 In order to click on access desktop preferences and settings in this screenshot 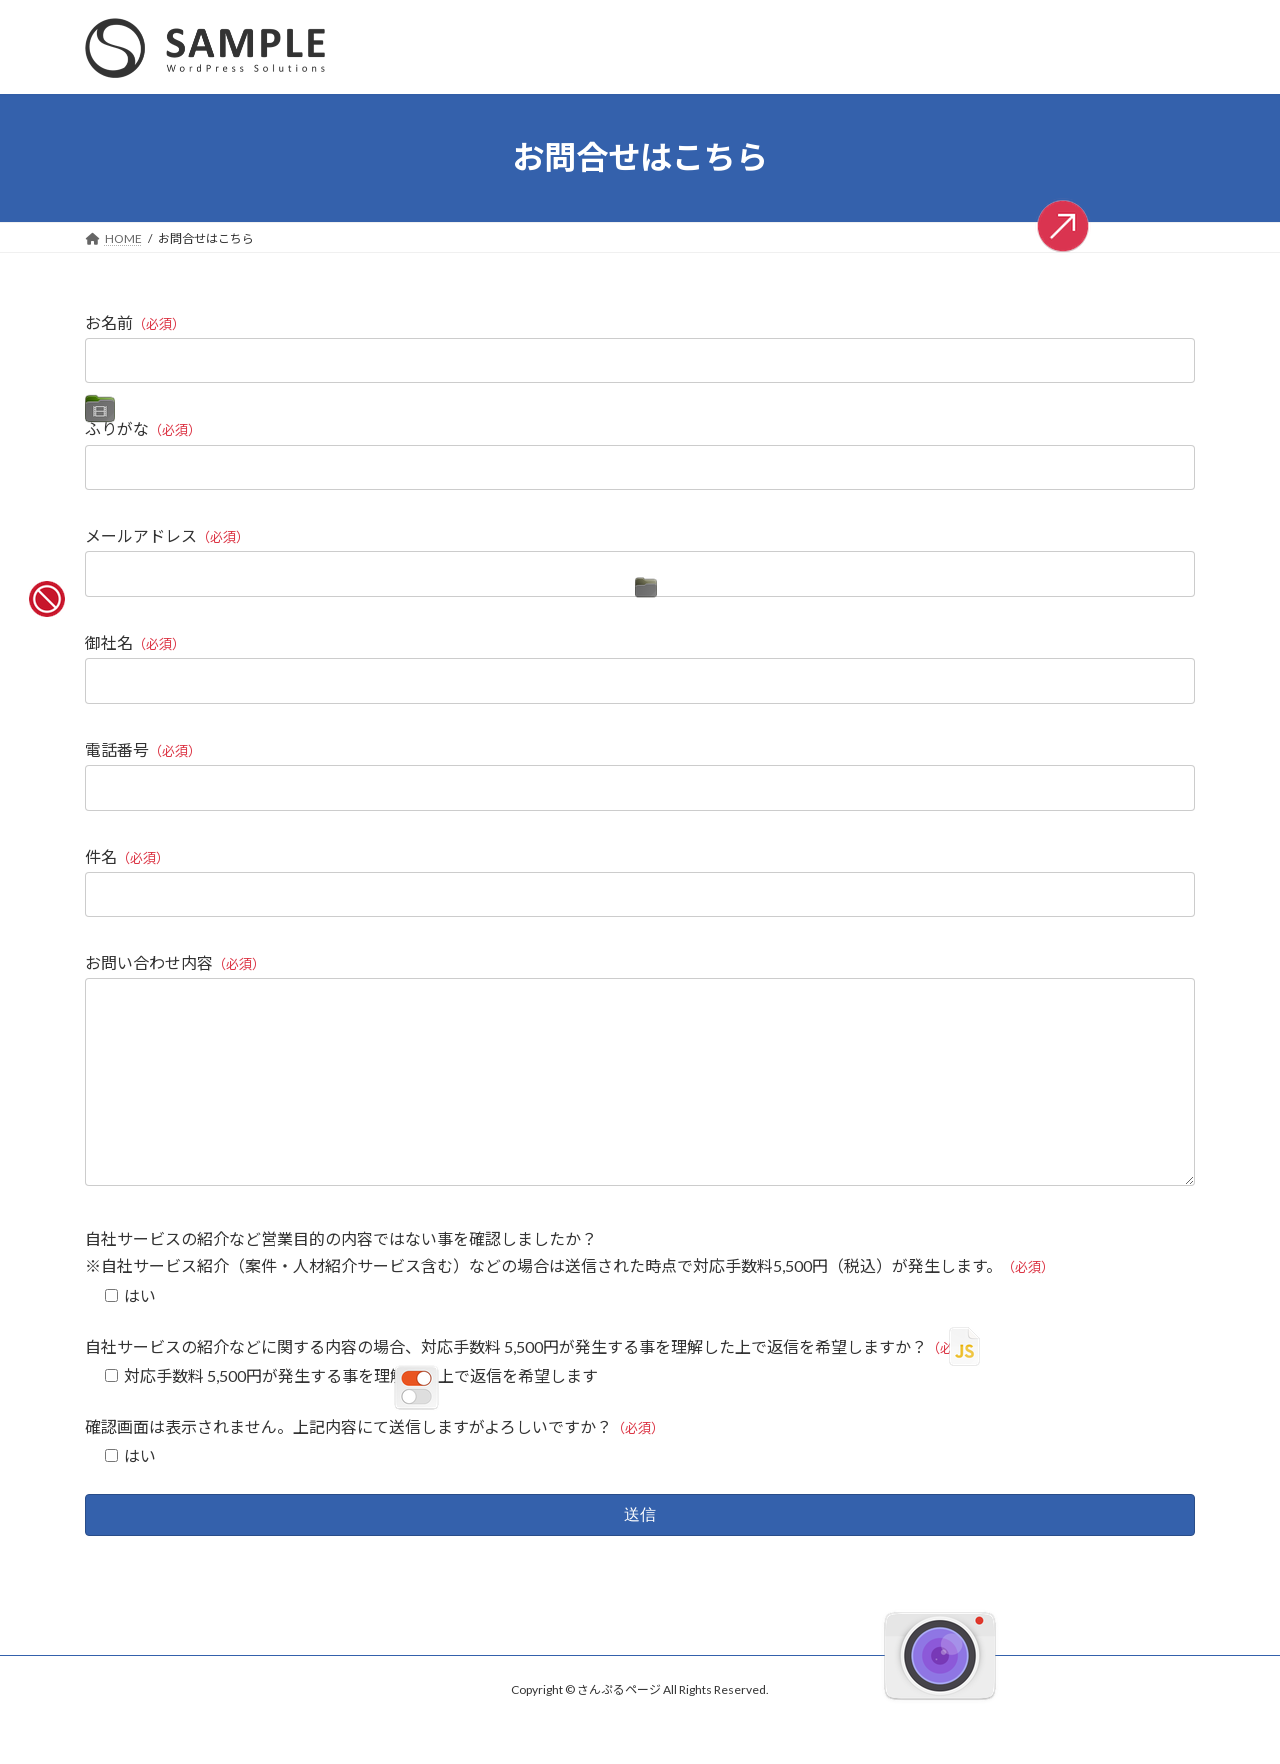, I will do `click(416, 1387)`.